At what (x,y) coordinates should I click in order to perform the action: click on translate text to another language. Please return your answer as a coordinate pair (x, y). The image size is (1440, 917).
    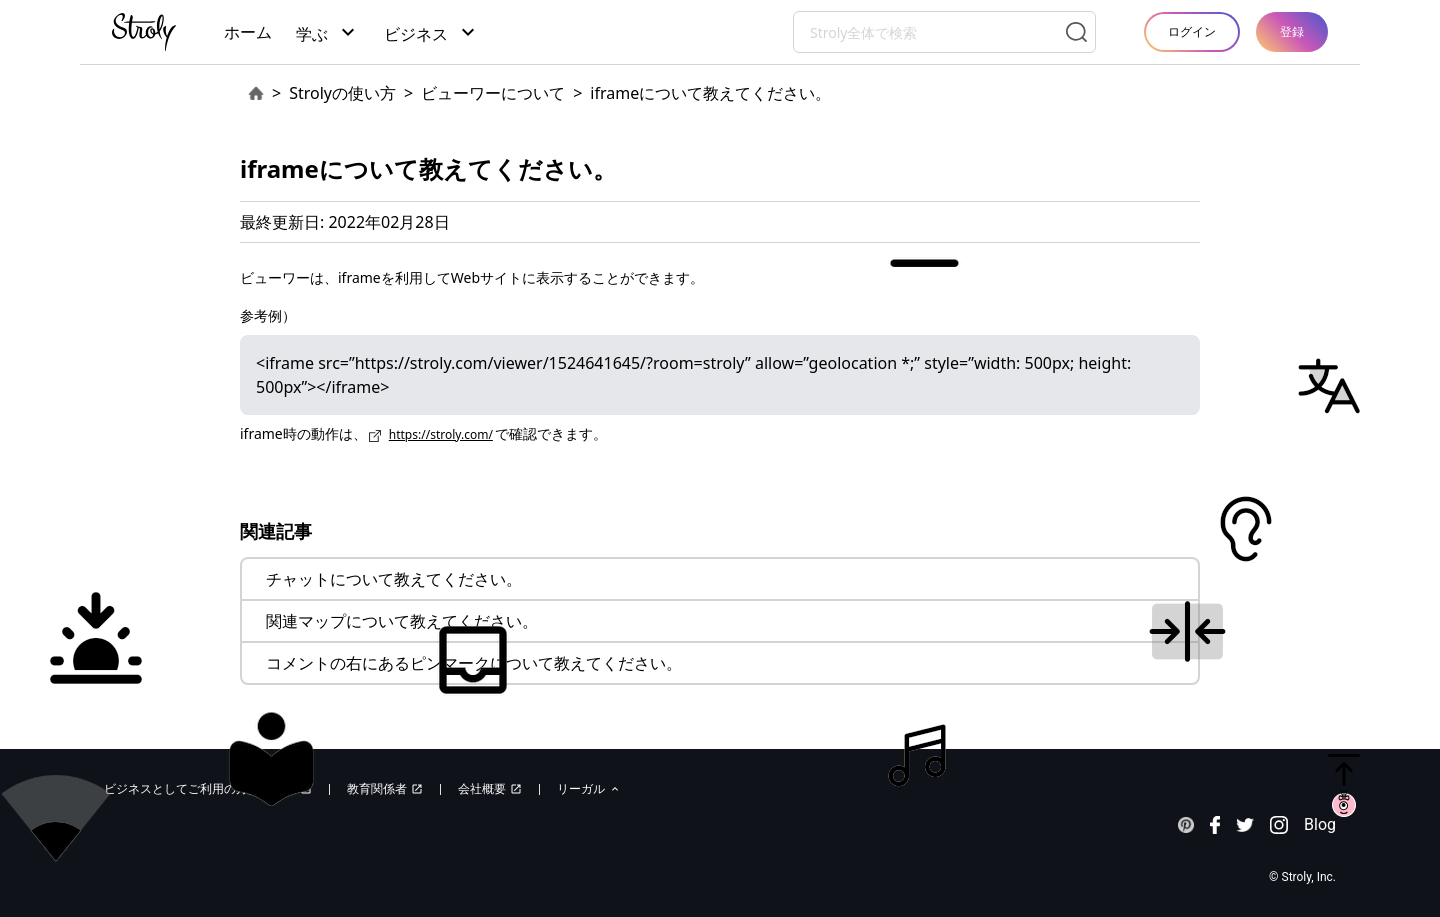
    Looking at the image, I should click on (1327, 387).